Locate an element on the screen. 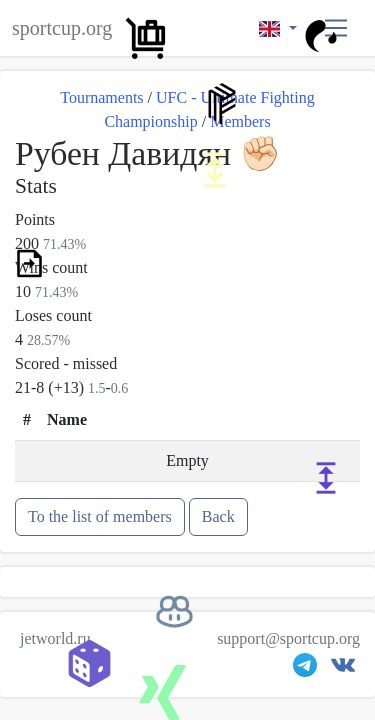 The height and width of the screenshot is (720, 375). randomize or shuffle content is located at coordinates (89, 663).